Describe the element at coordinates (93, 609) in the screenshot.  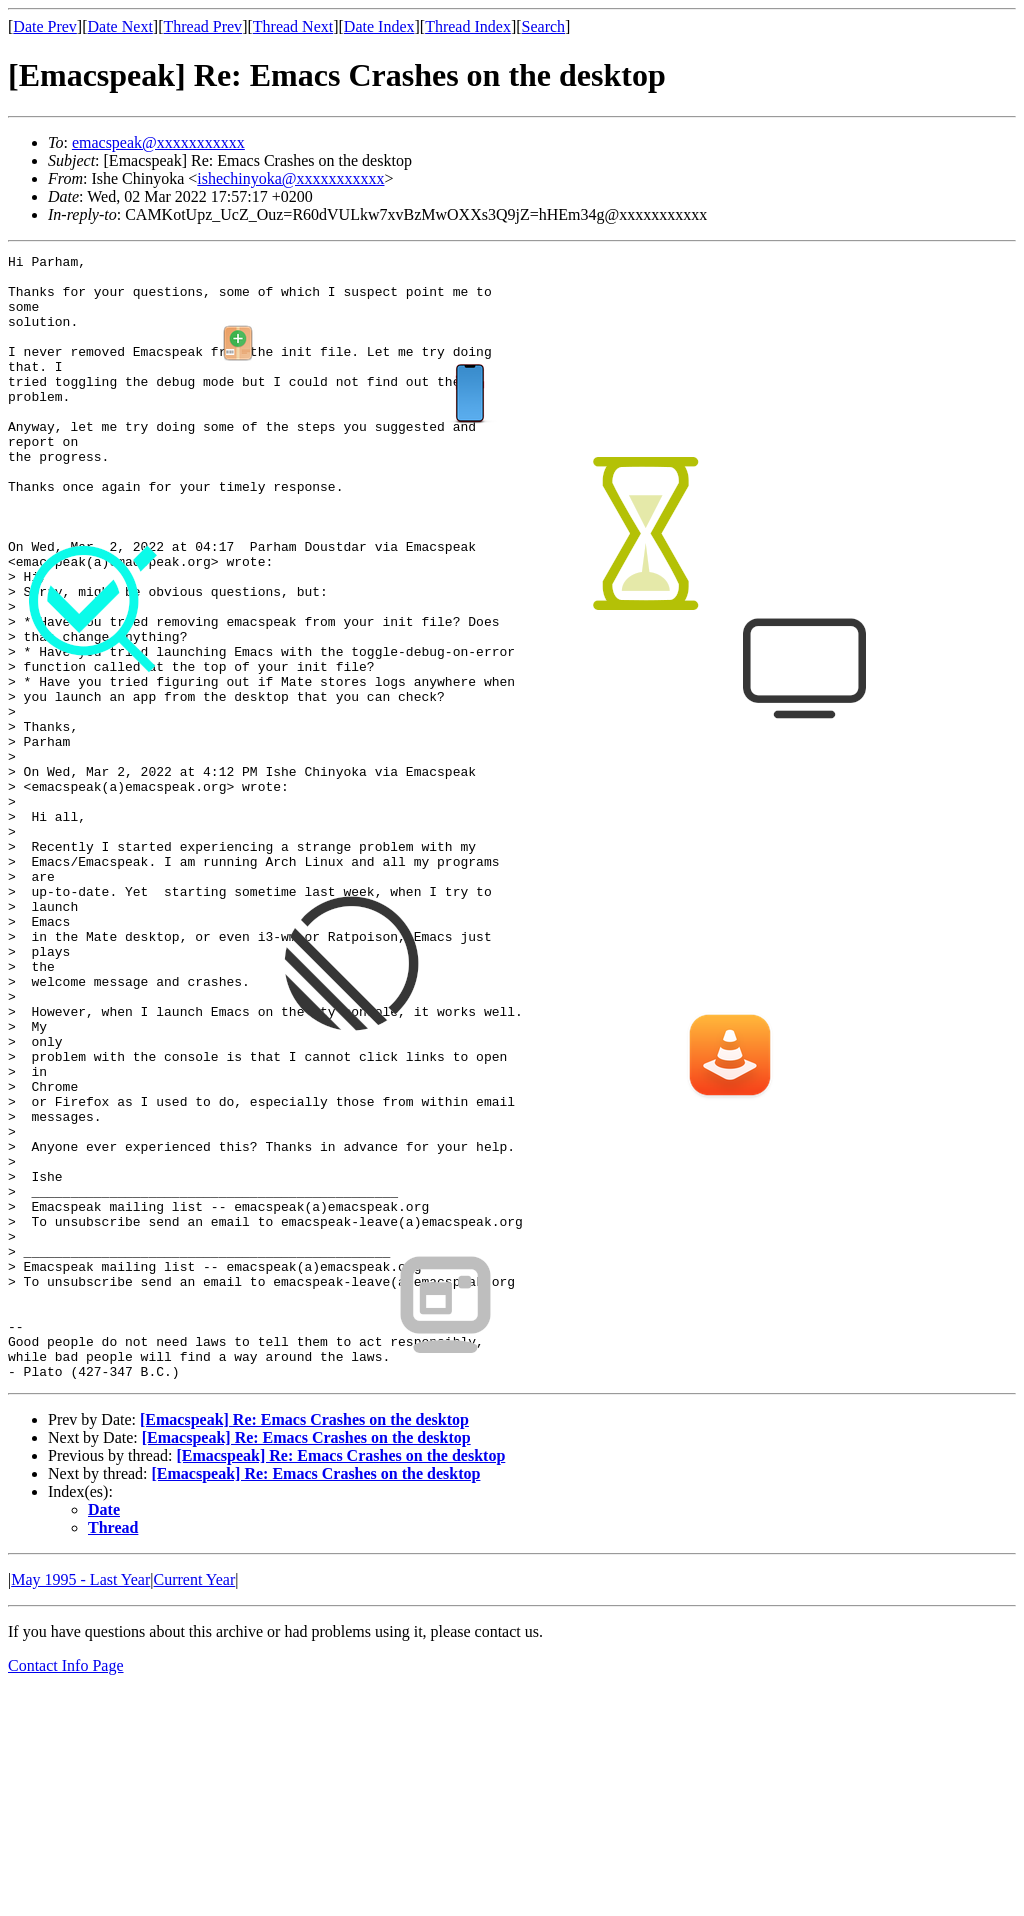
I see `open system configuration or setup assistant` at that location.